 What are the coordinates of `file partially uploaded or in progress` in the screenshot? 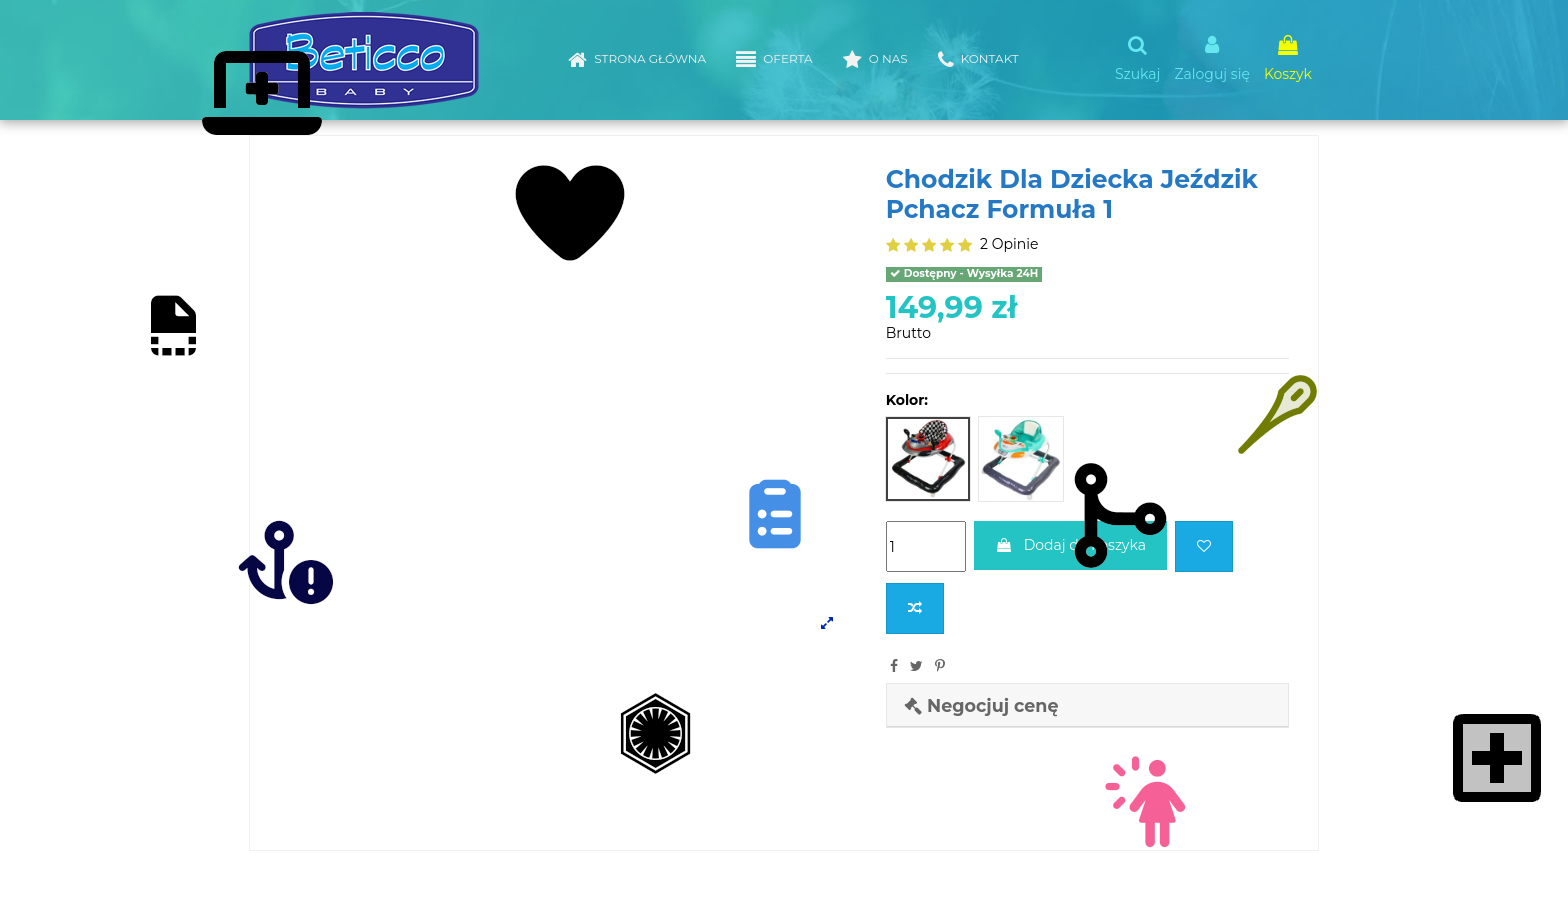 It's located at (173, 325).